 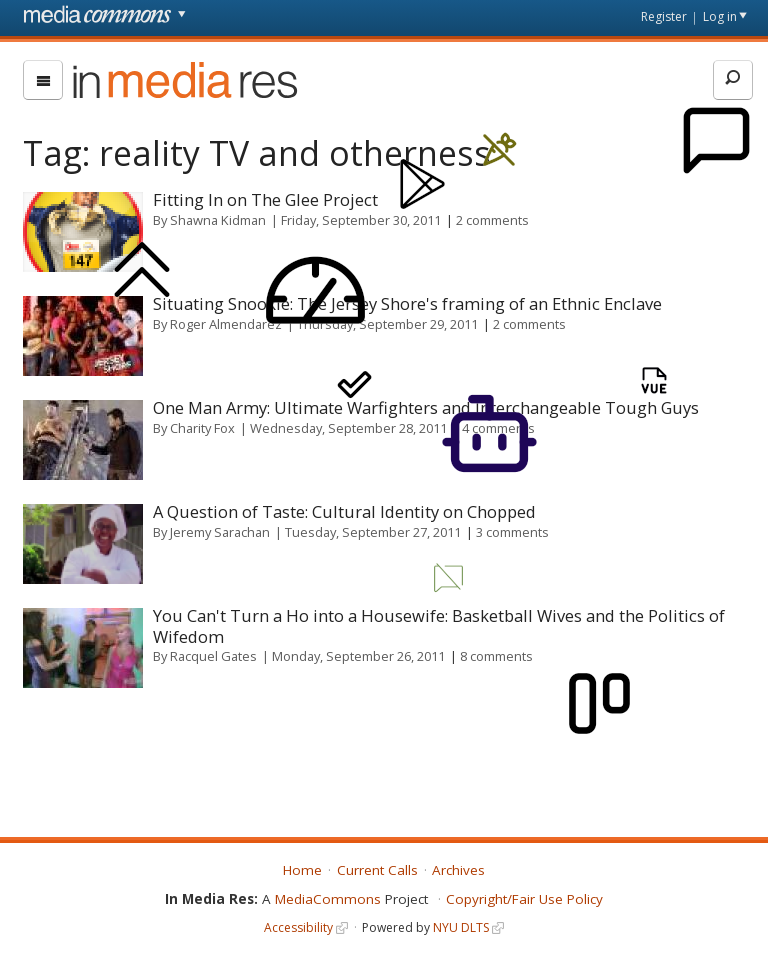 What do you see at coordinates (716, 140) in the screenshot?
I see `open messaging or chat` at bounding box center [716, 140].